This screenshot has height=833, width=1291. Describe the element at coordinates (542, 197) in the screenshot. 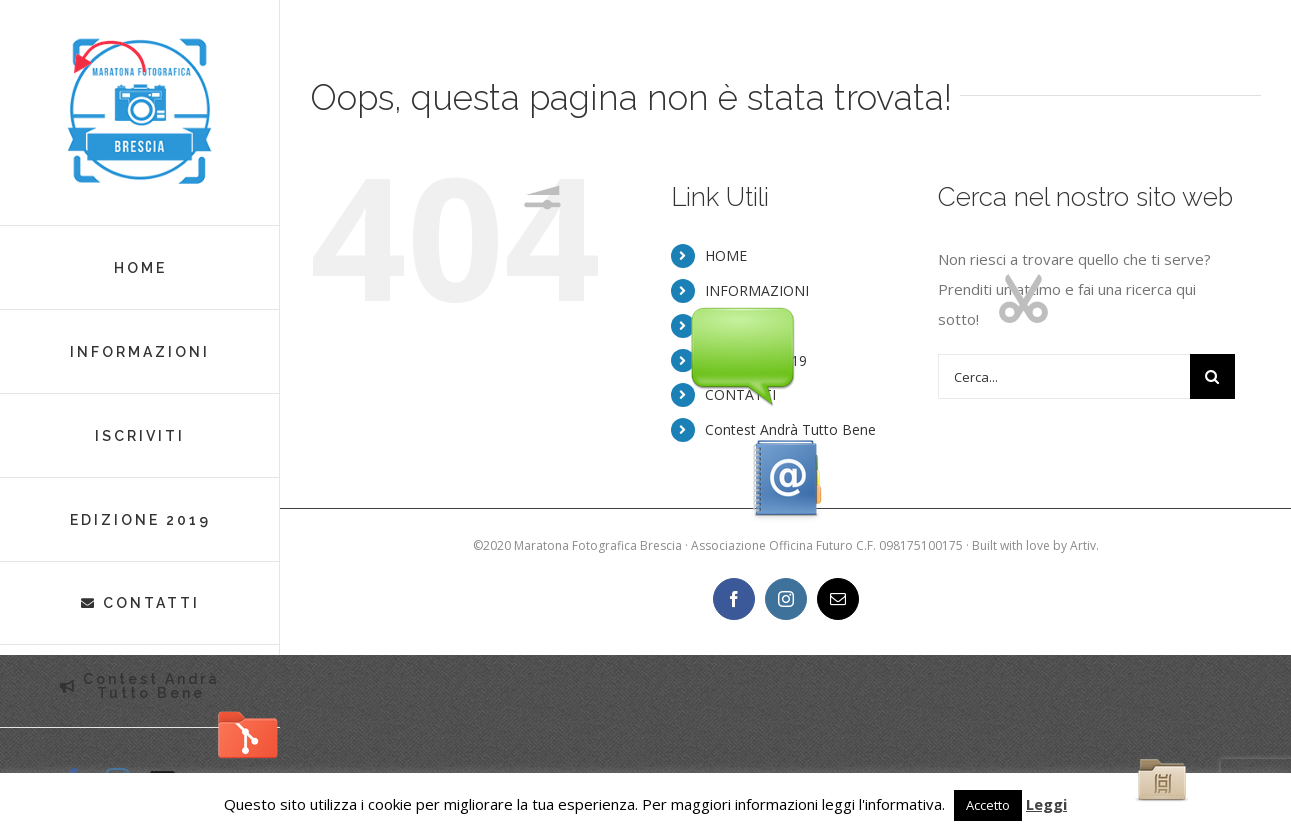

I see `adjust audio or speaker volume` at that location.